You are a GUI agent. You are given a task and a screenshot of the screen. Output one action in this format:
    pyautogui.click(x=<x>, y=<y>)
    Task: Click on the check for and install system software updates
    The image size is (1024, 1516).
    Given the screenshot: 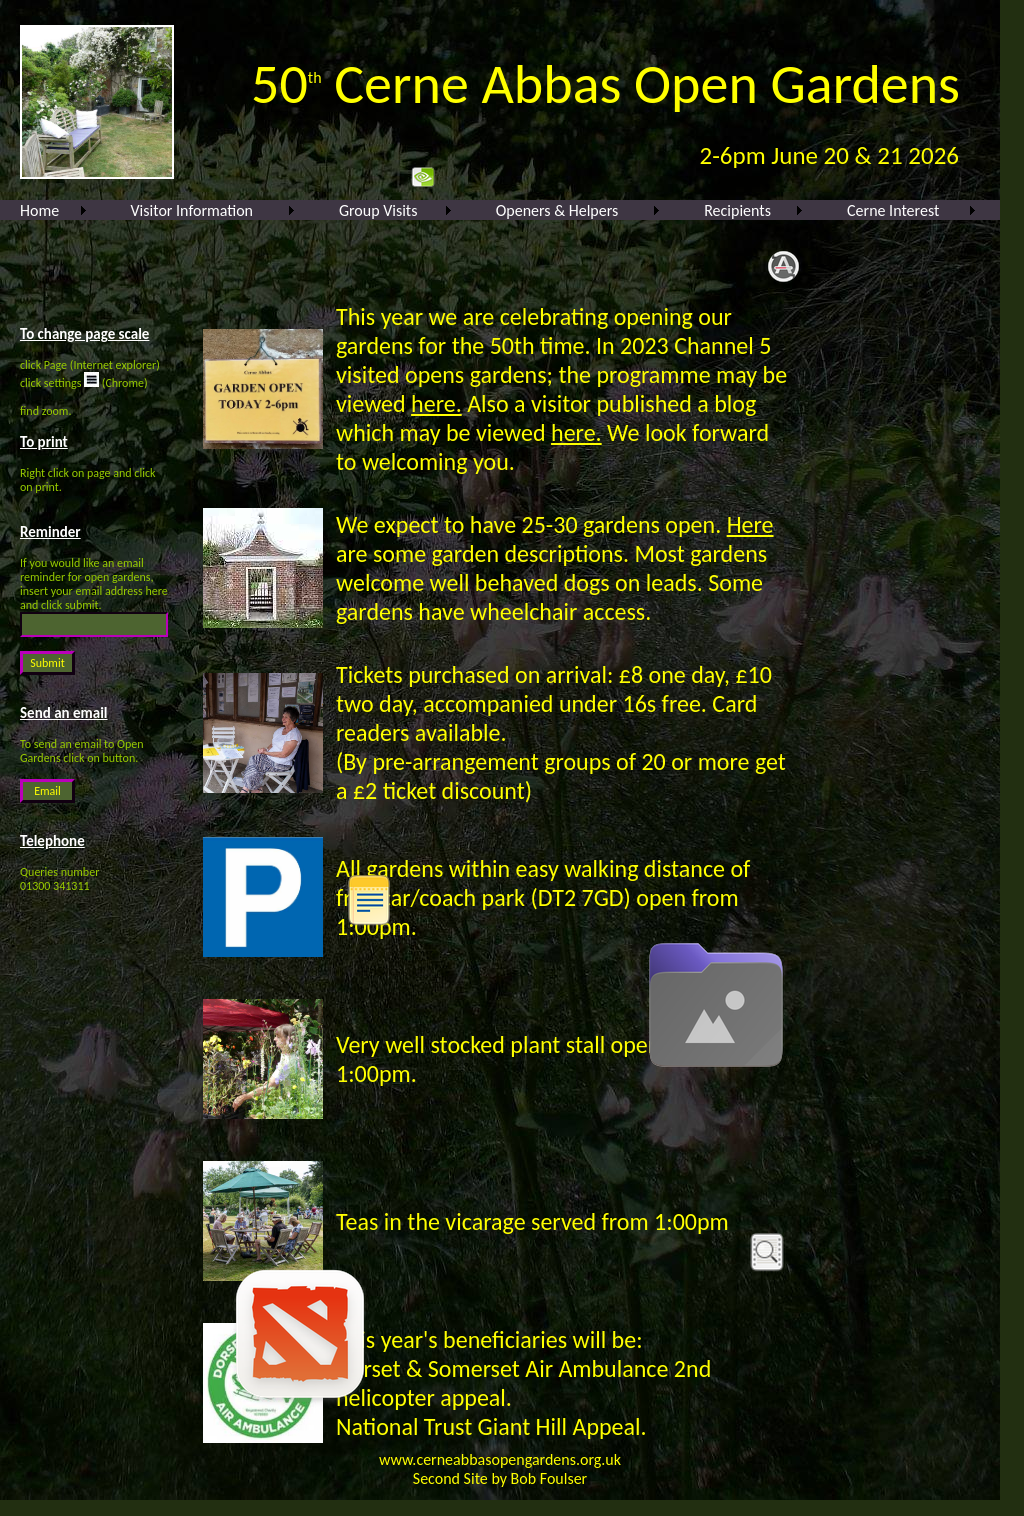 What is the action you would take?
    pyautogui.click(x=783, y=266)
    